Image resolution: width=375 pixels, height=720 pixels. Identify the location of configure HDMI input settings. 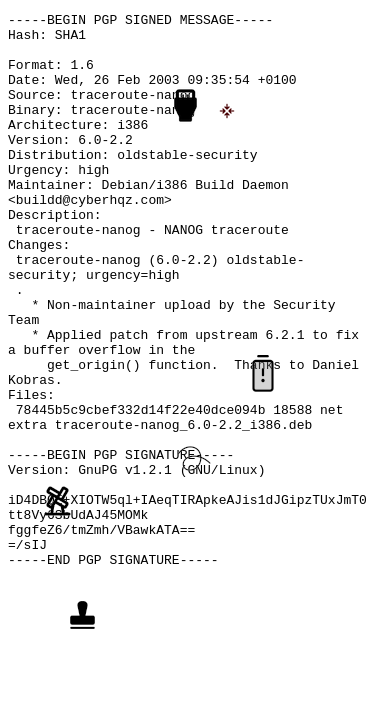
(185, 105).